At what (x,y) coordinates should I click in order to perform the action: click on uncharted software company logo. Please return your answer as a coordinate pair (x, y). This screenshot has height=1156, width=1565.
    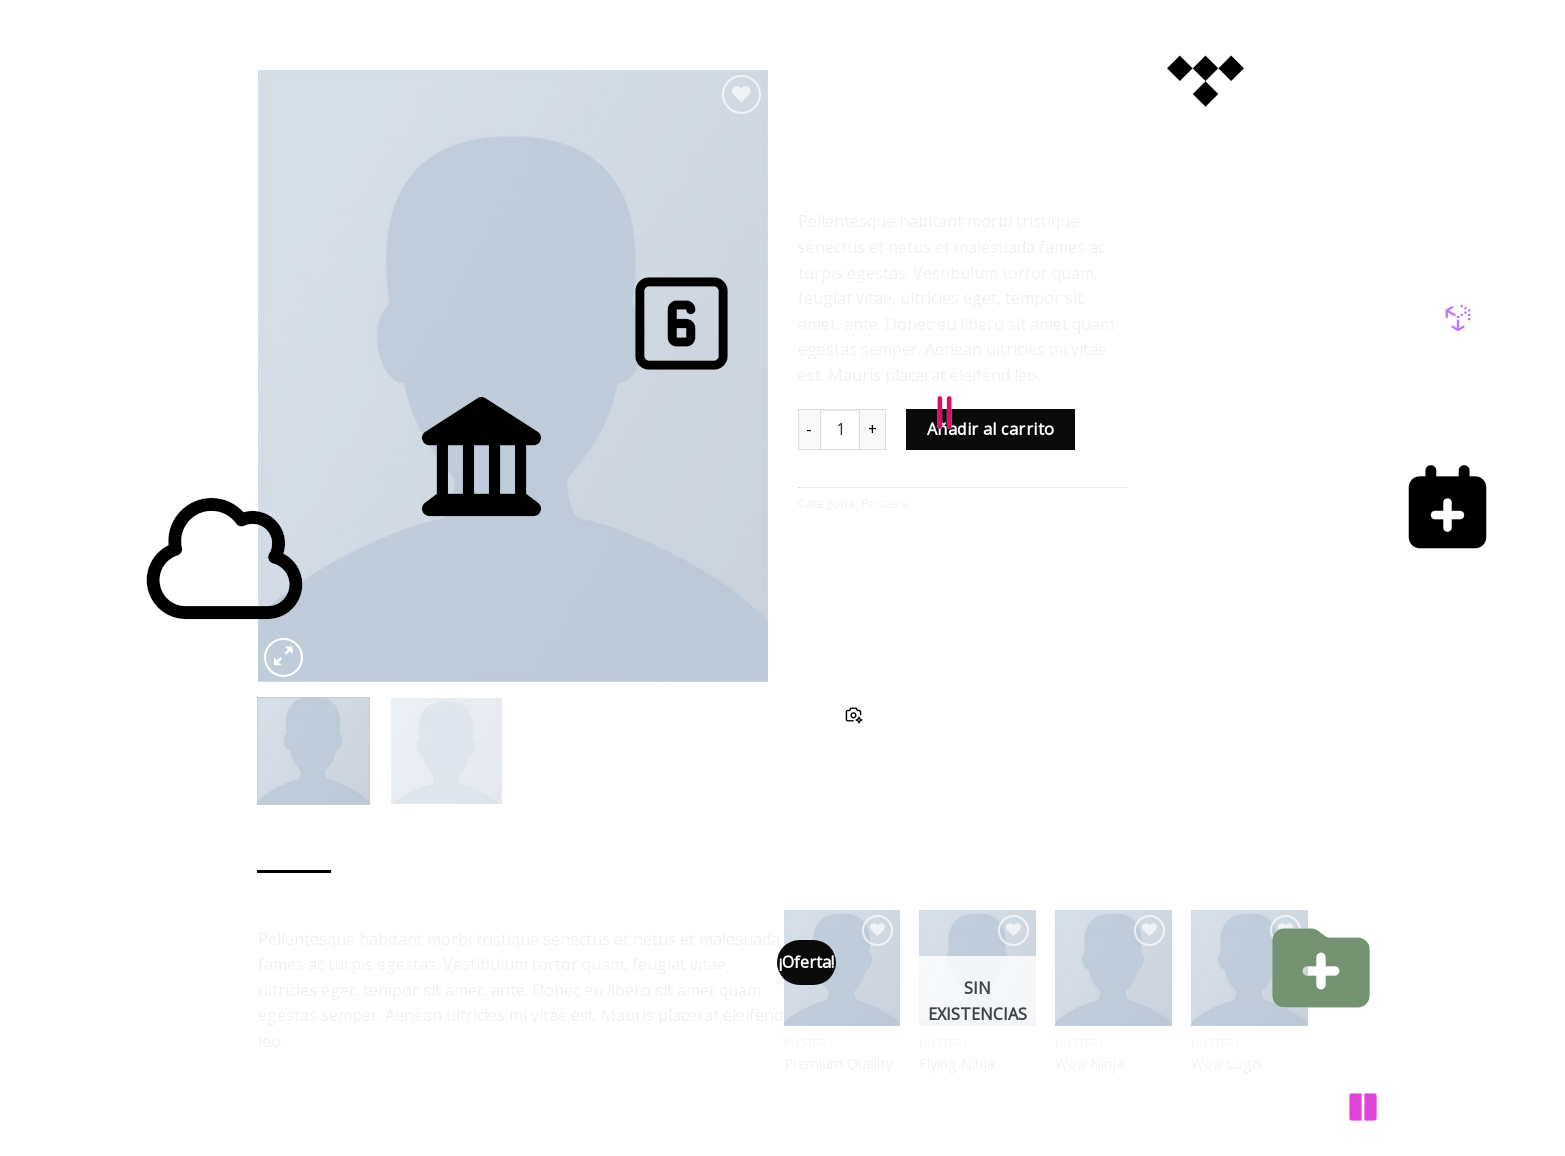
    Looking at the image, I should click on (1458, 318).